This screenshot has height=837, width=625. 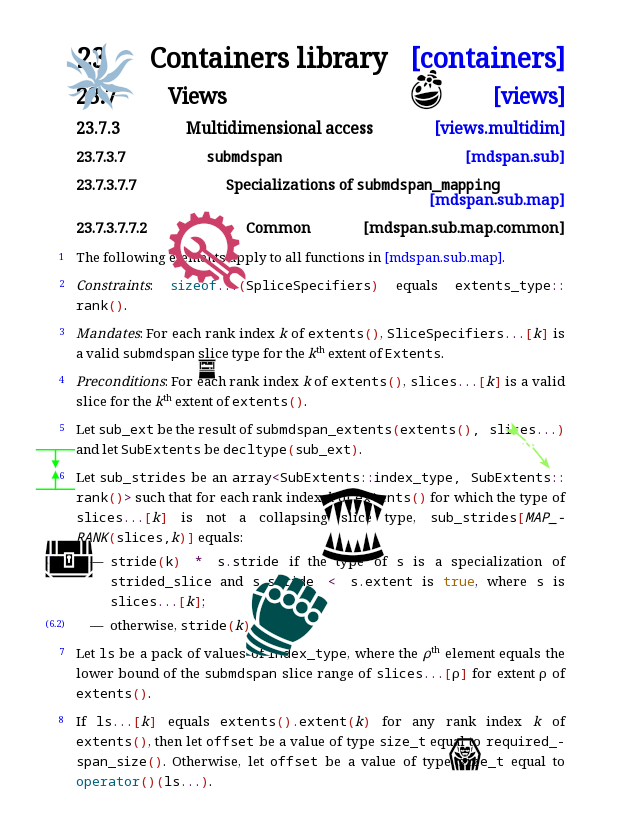 What do you see at coordinates (55, 469) in the screenshot?
I see `join a game or session` at bounding box center [55, 469].